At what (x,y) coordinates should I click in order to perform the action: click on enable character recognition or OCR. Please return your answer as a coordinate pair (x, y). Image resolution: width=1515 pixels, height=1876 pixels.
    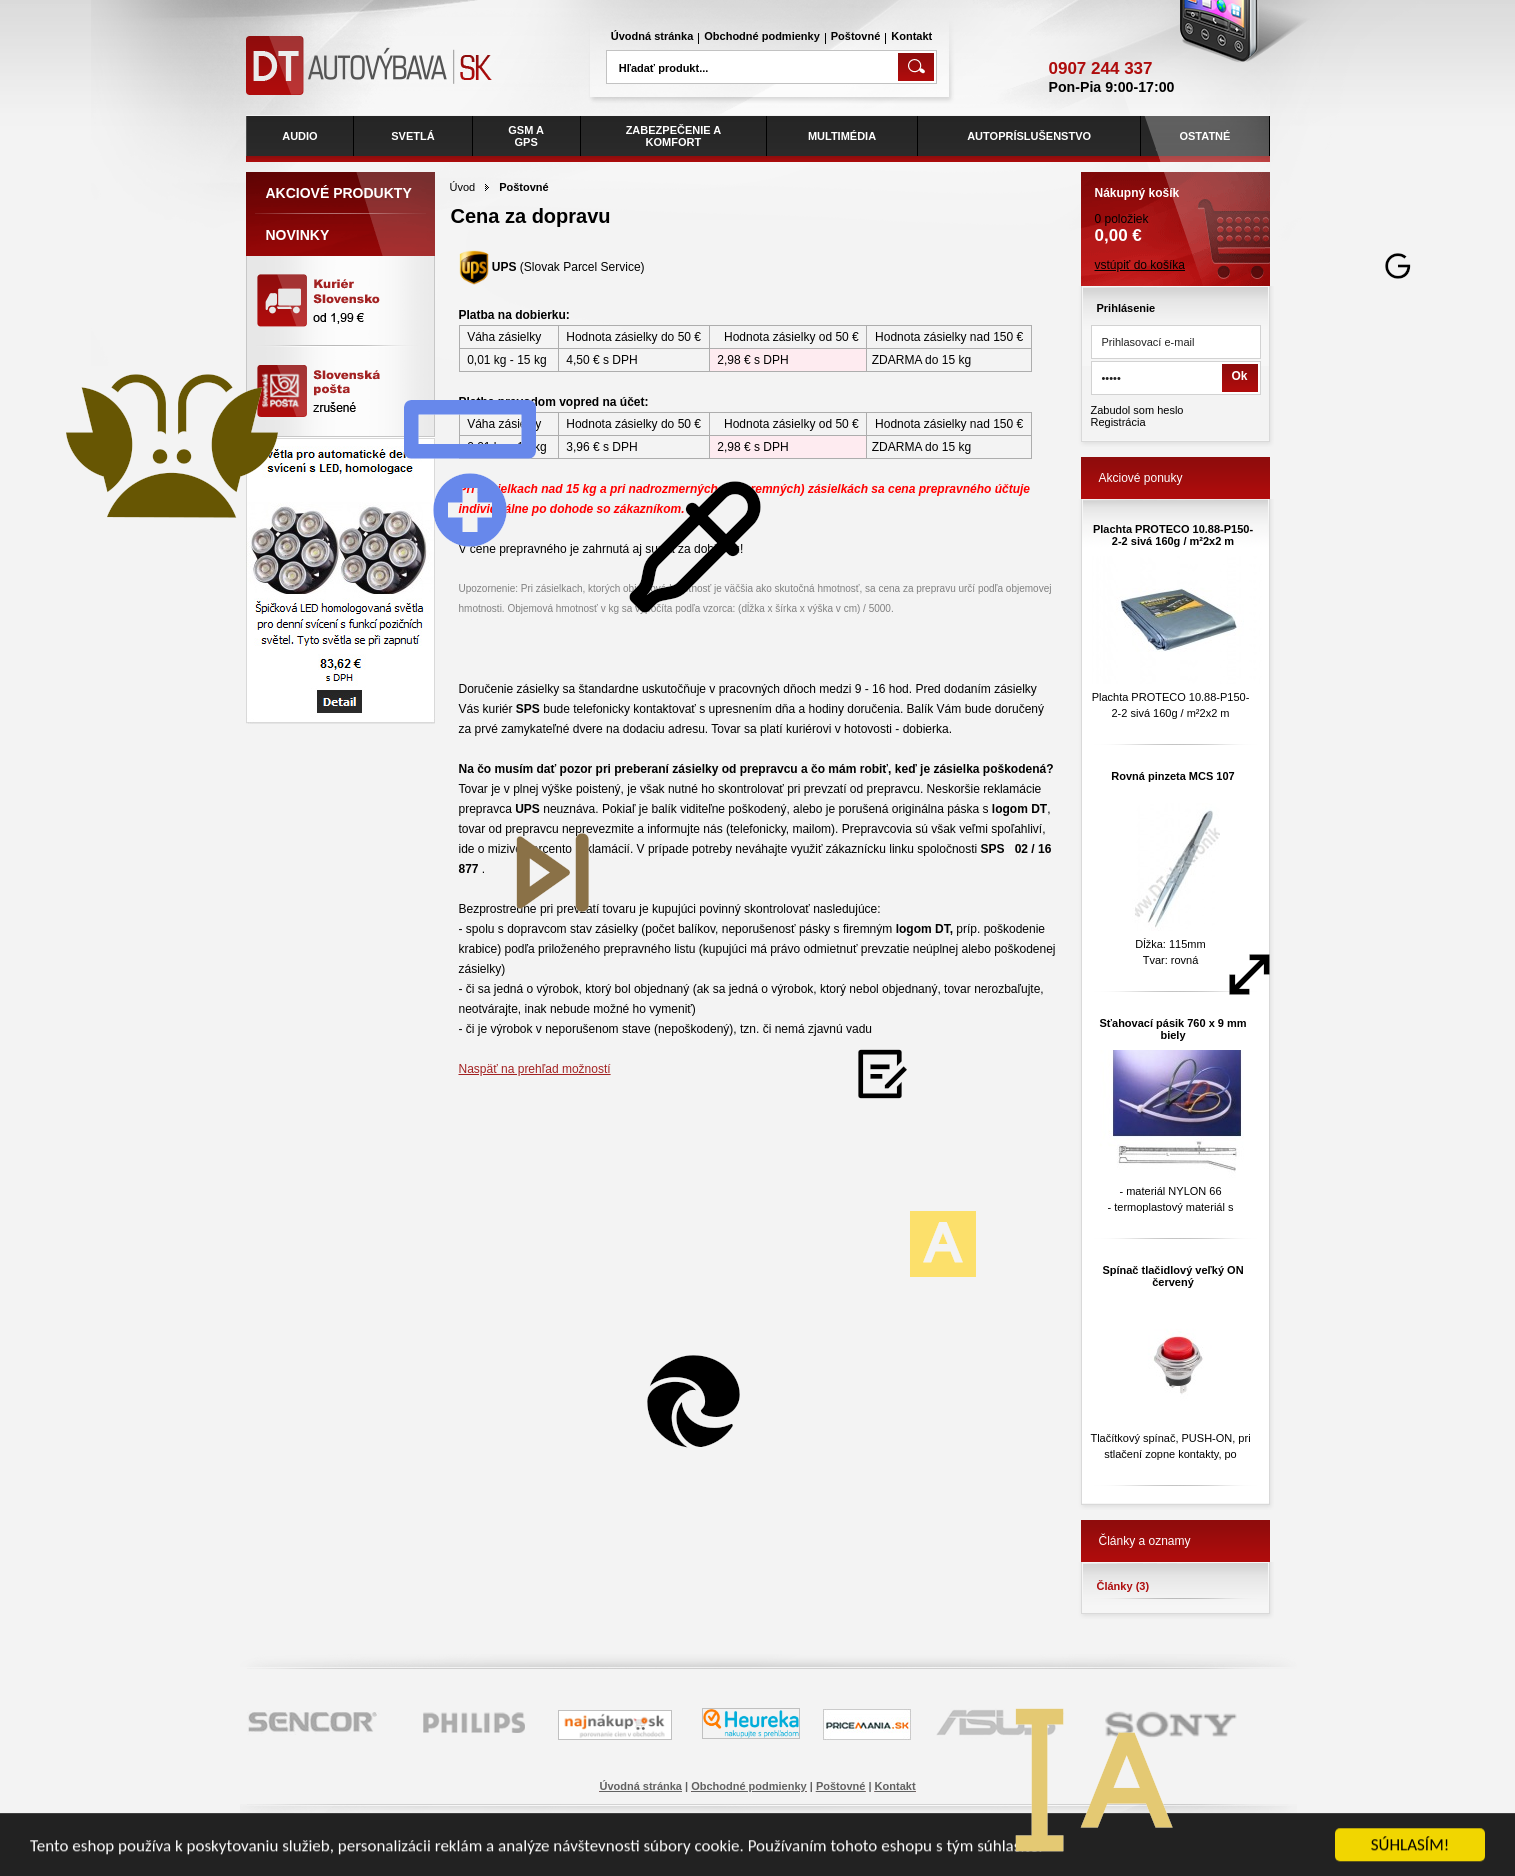
    Looking at the image, I should click on (943, 1244).